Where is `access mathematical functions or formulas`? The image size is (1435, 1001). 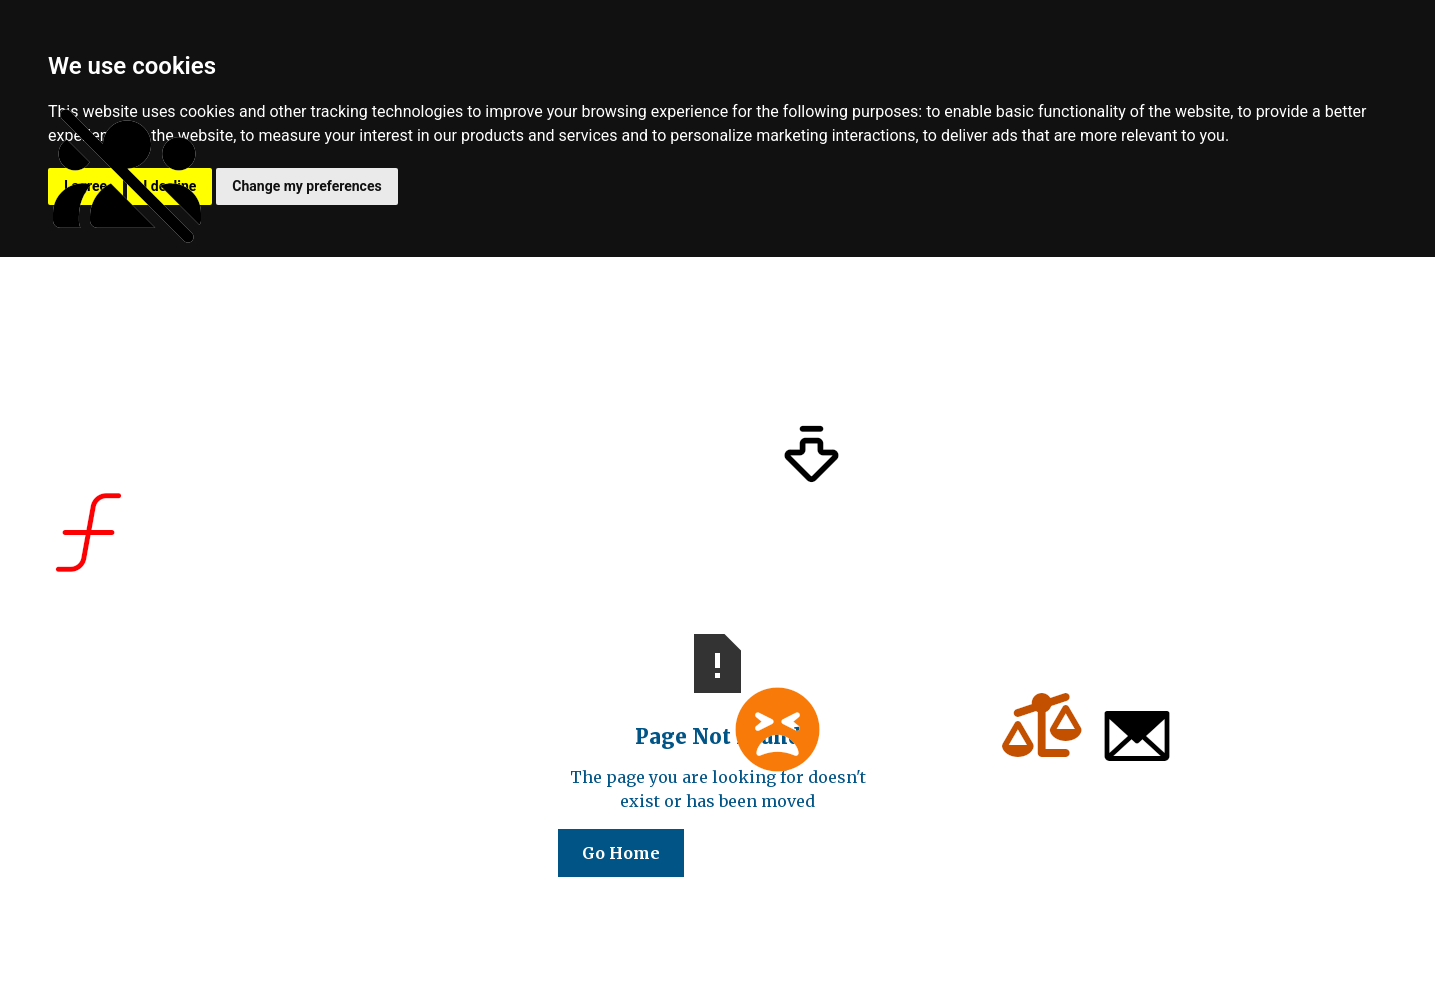 access mathematical functions or formulas is located at coordinates (88, 532).